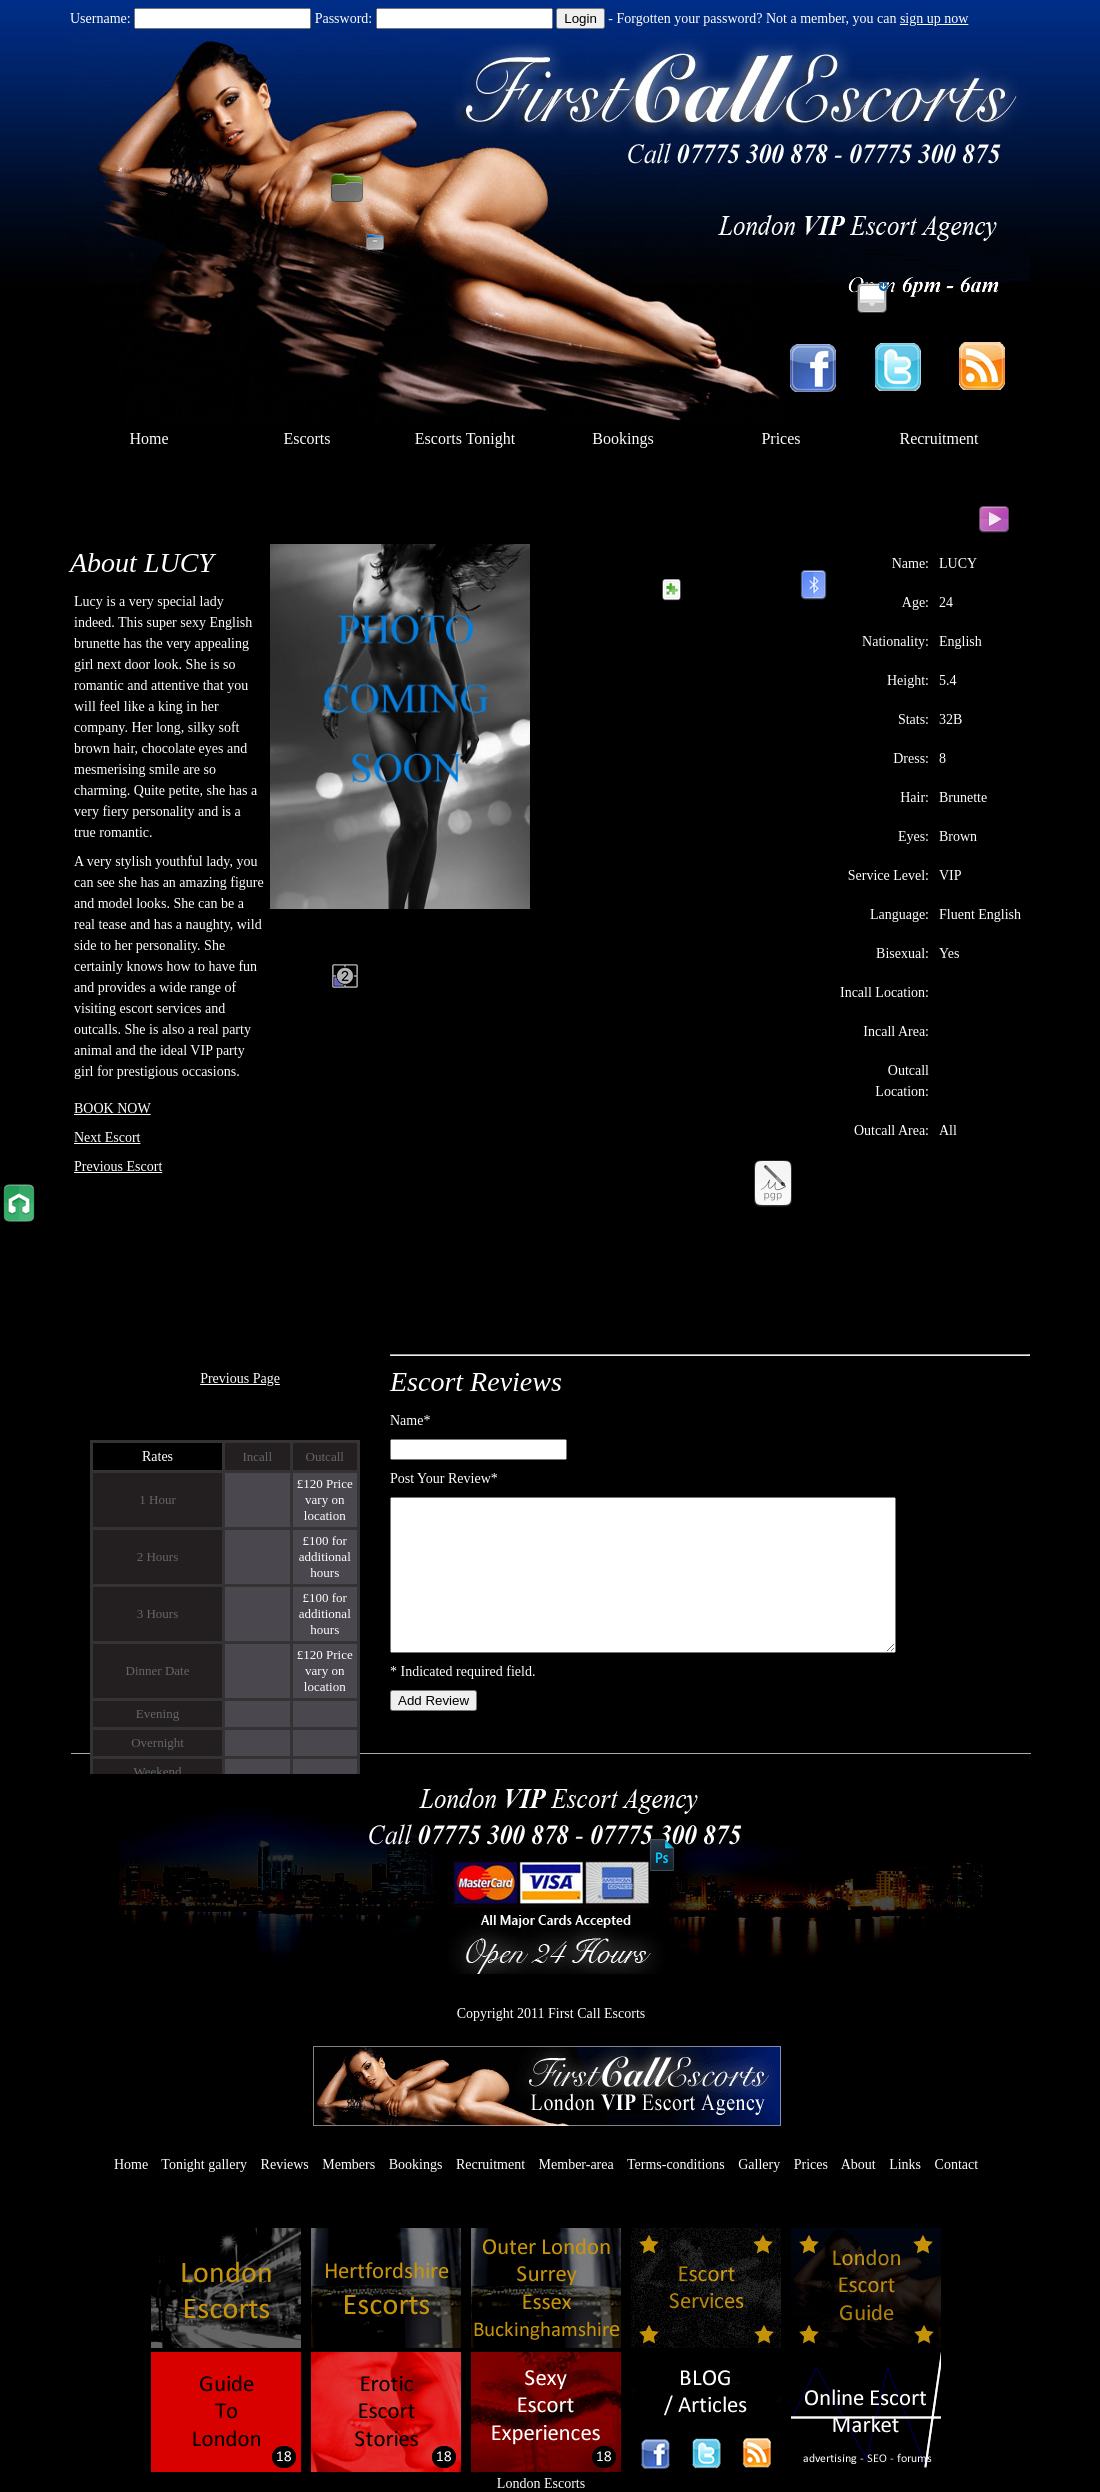 This screenshot has width=1100, height=2492. I want to click on an LMMS music project file, so click(19, 1203).